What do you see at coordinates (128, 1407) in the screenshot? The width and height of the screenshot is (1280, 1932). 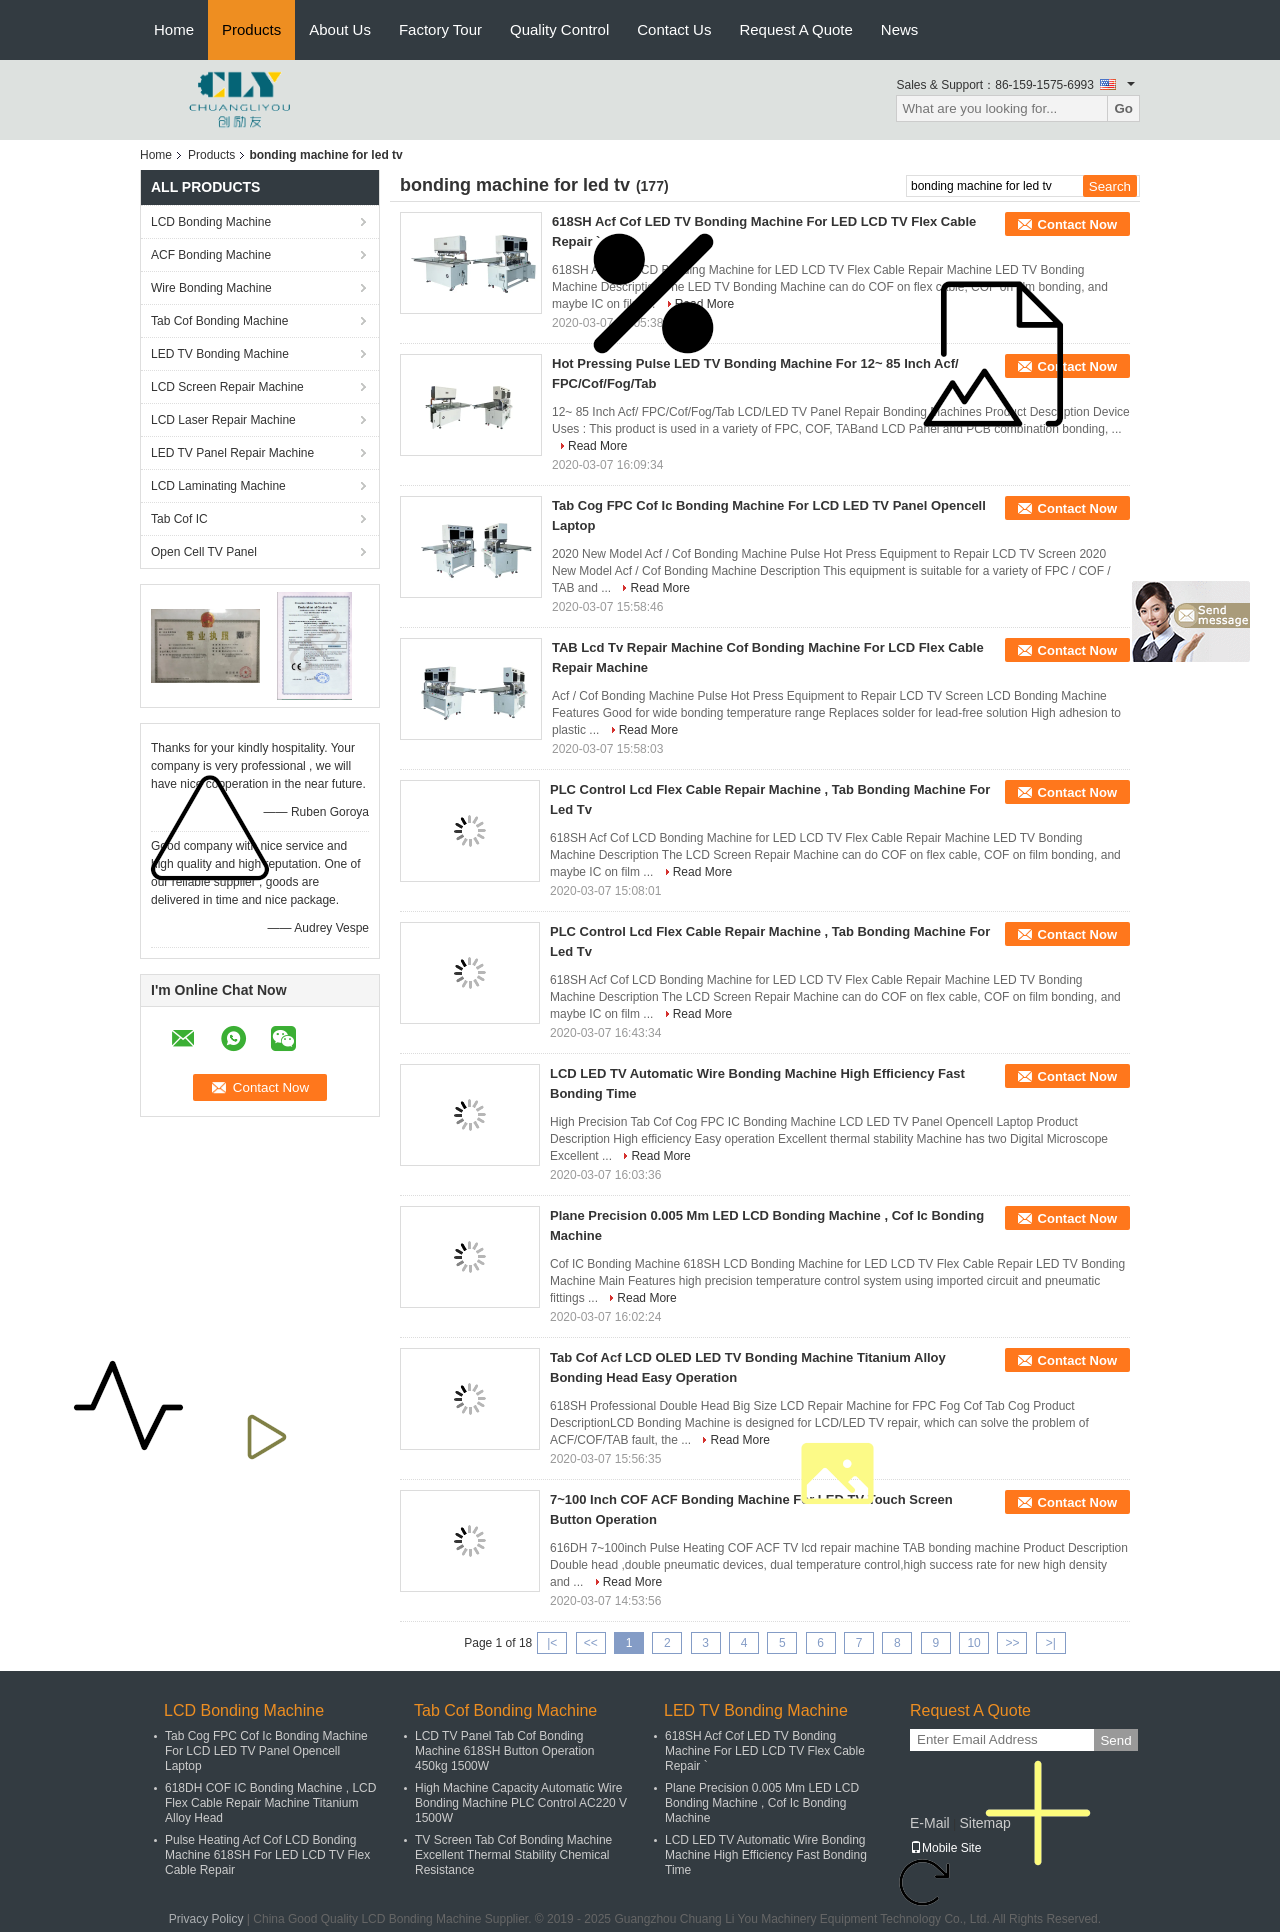 I see `view health or heart rate data` at bounding box center [128, 1407].